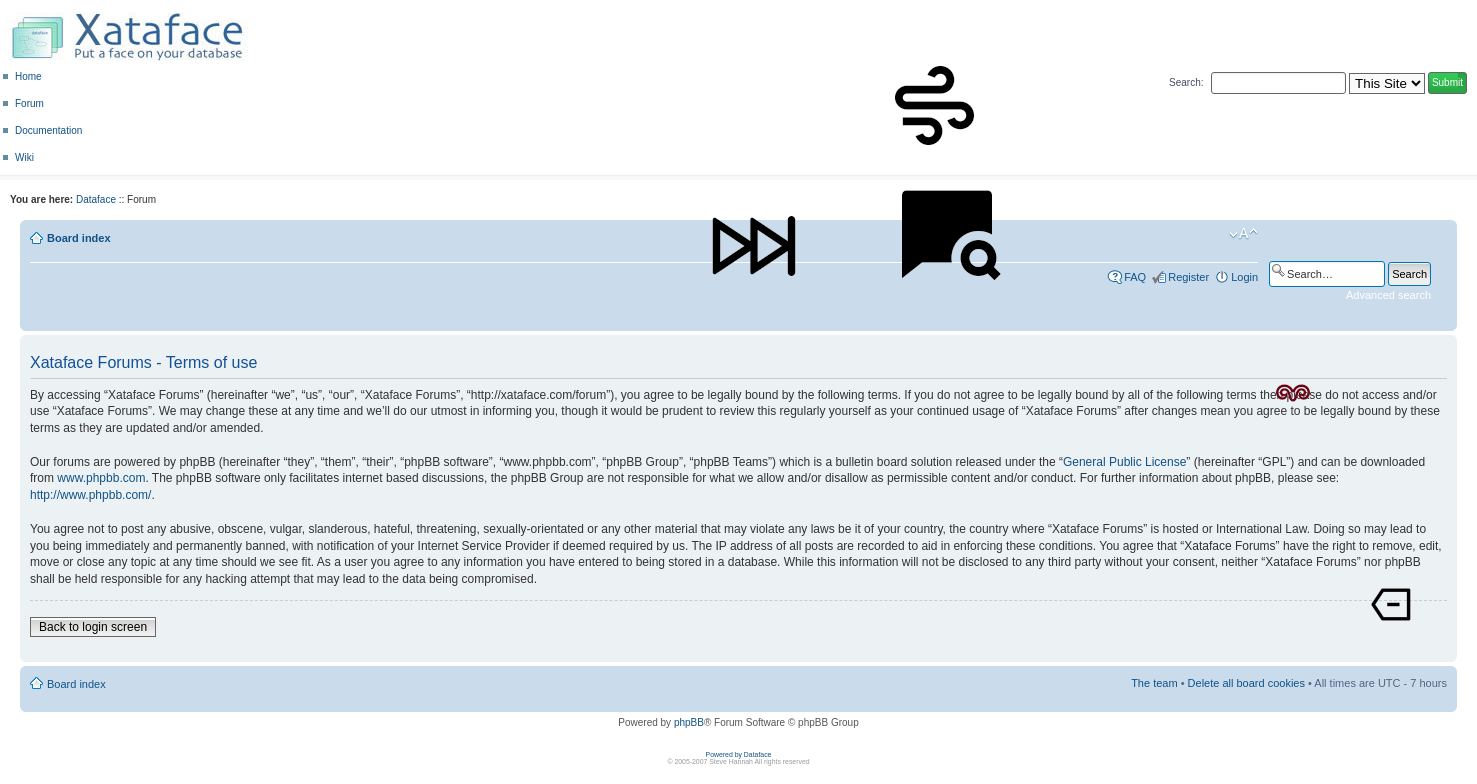 The image size is (1477, 784). I want to click on koç holding company logo, so click(1293, 393).